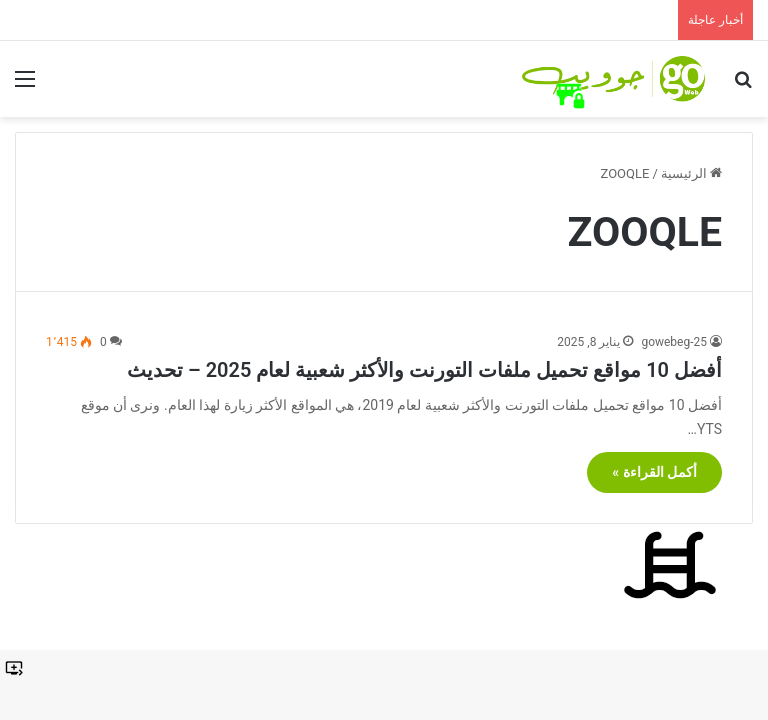  I want to click on indicates a locked or secured bridge crossing, so click(570, 94).